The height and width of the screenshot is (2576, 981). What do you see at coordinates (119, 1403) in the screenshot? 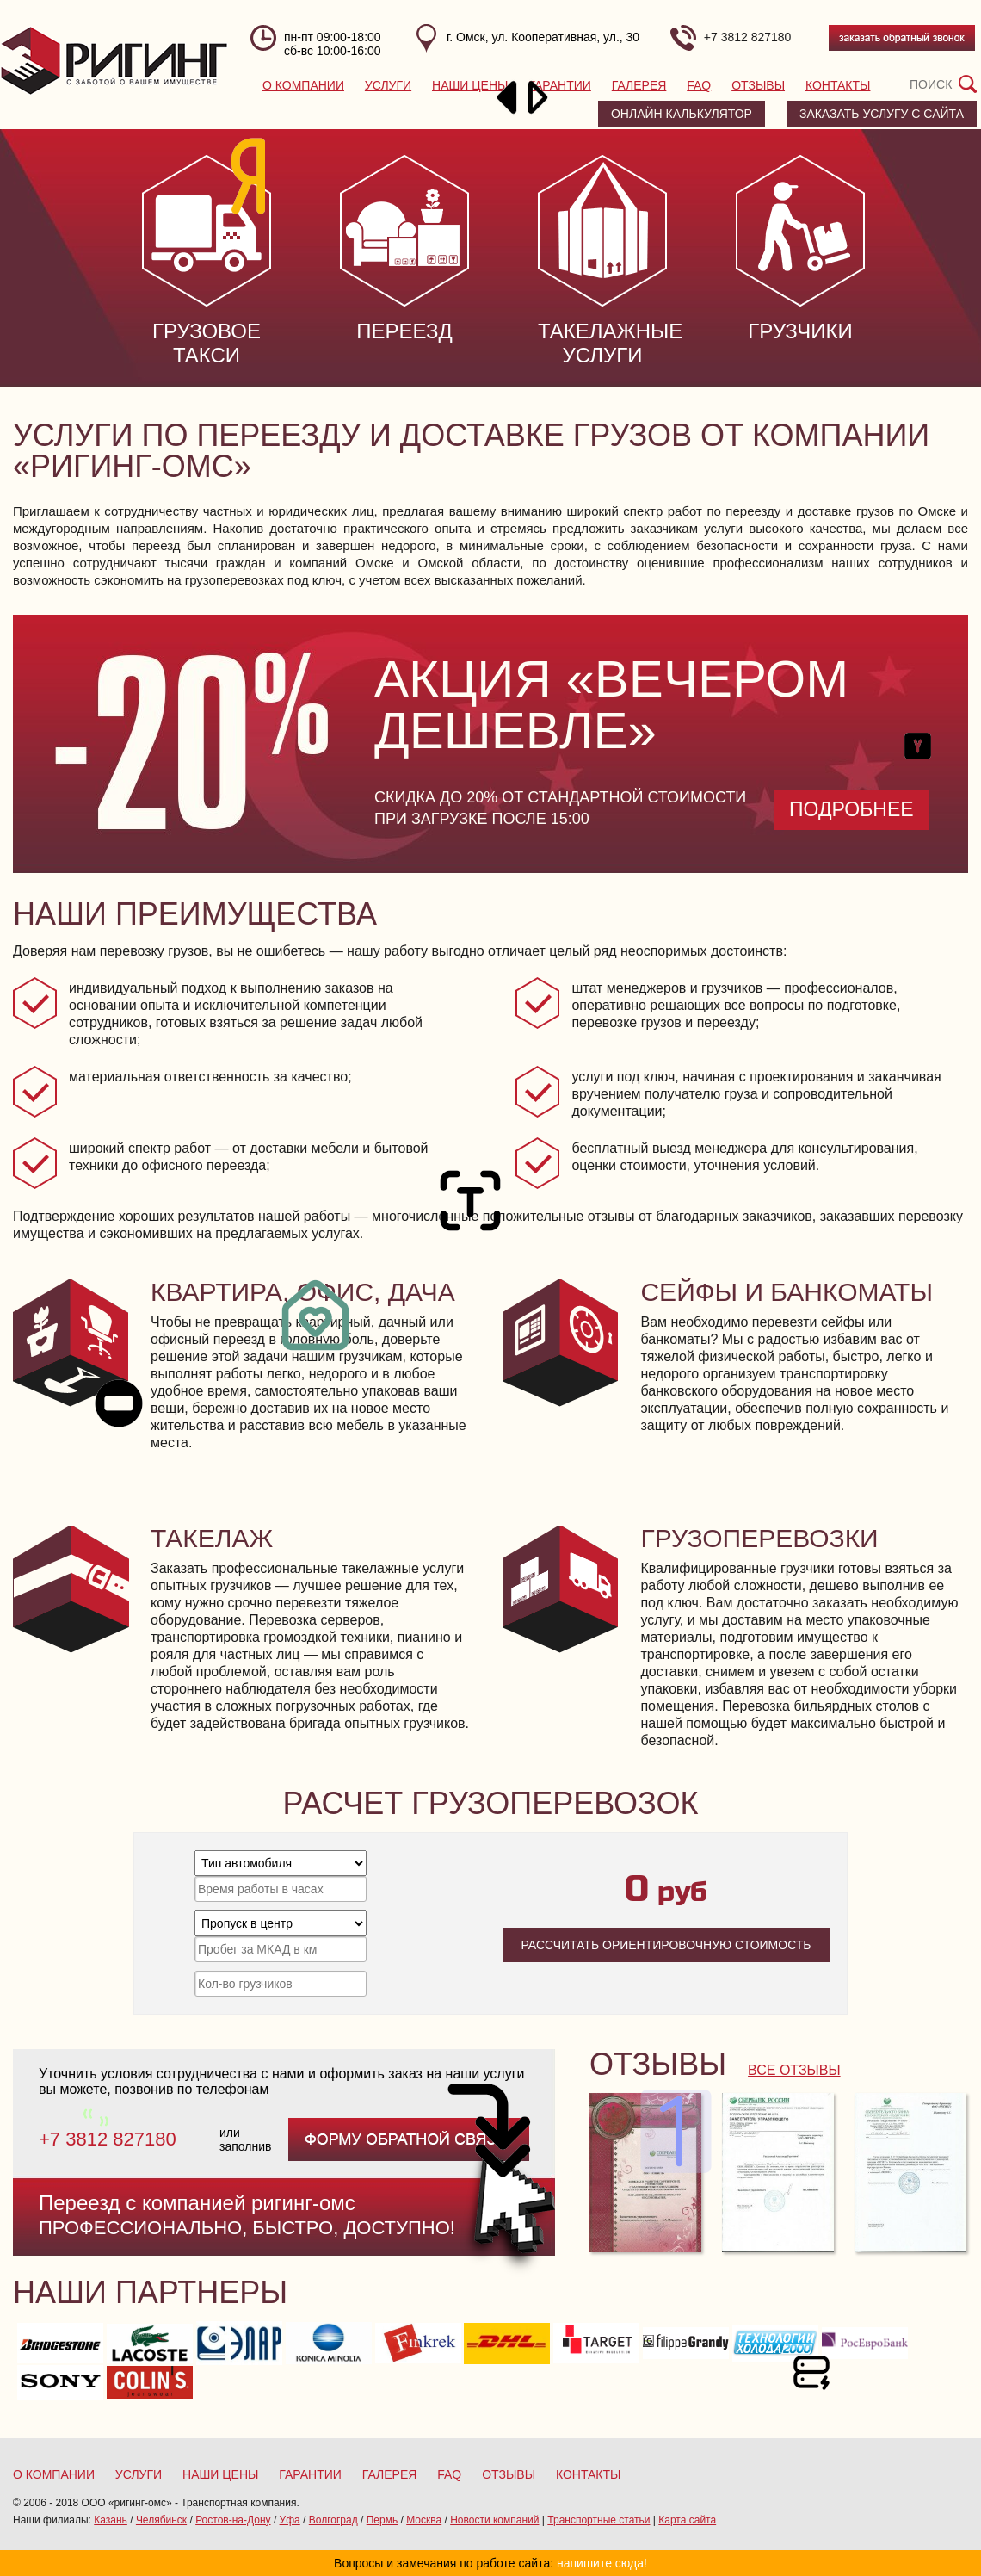
I see `indicates an error or blocked state` at bounding box center [119, 1403].